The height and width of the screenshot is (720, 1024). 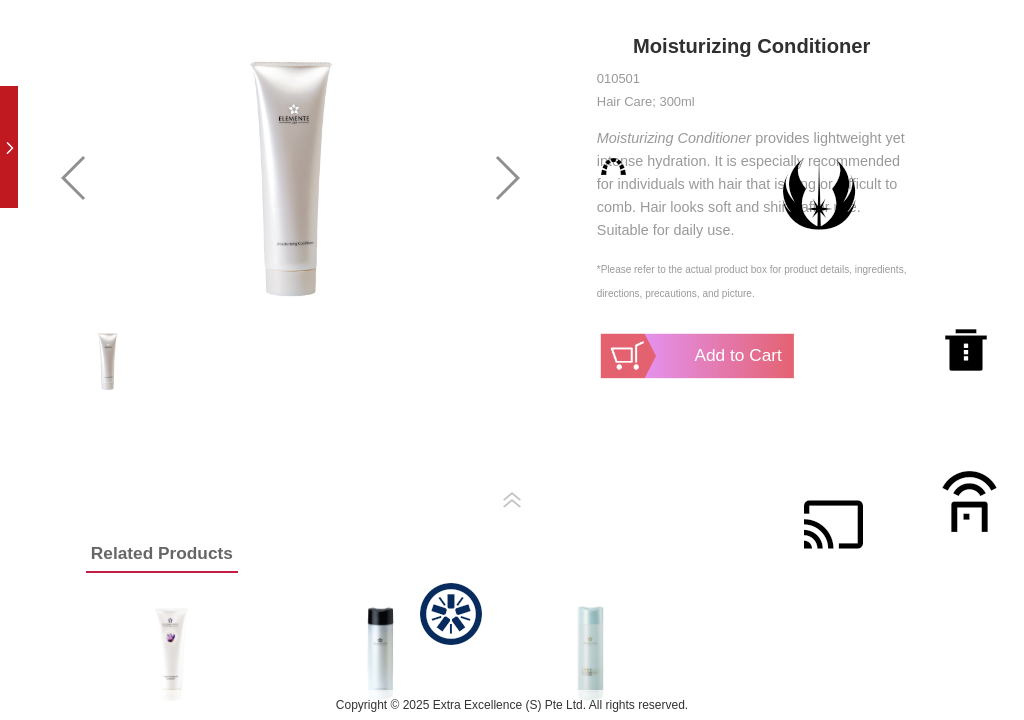 I want to click on jedi order logo from star wars, so click(x=819, y=193).